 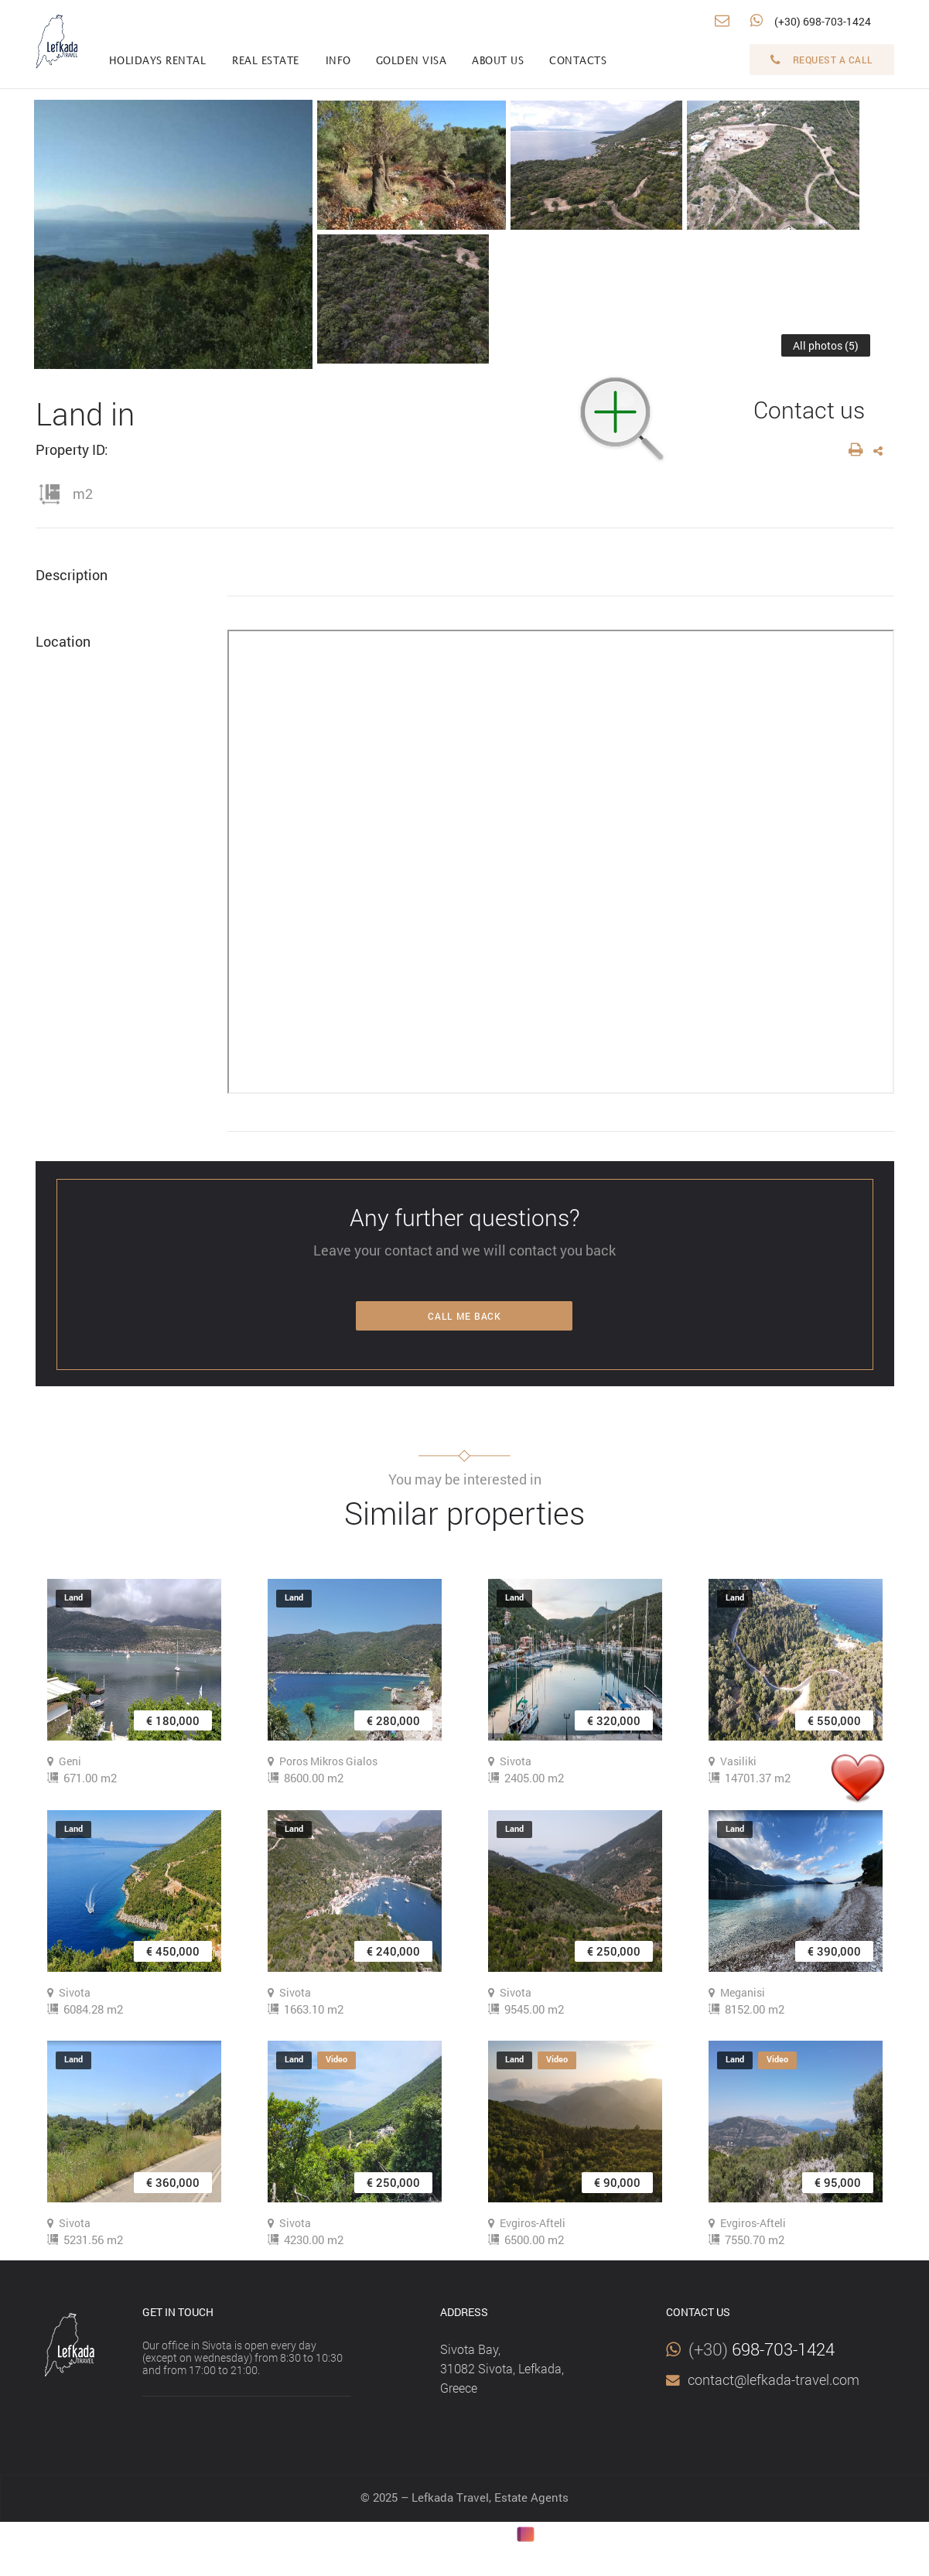 What do you see at coordinates (858, 1775) in the screenshot?
I see `access your favorites or bookmarked items` at bounding box center [858, 1775].